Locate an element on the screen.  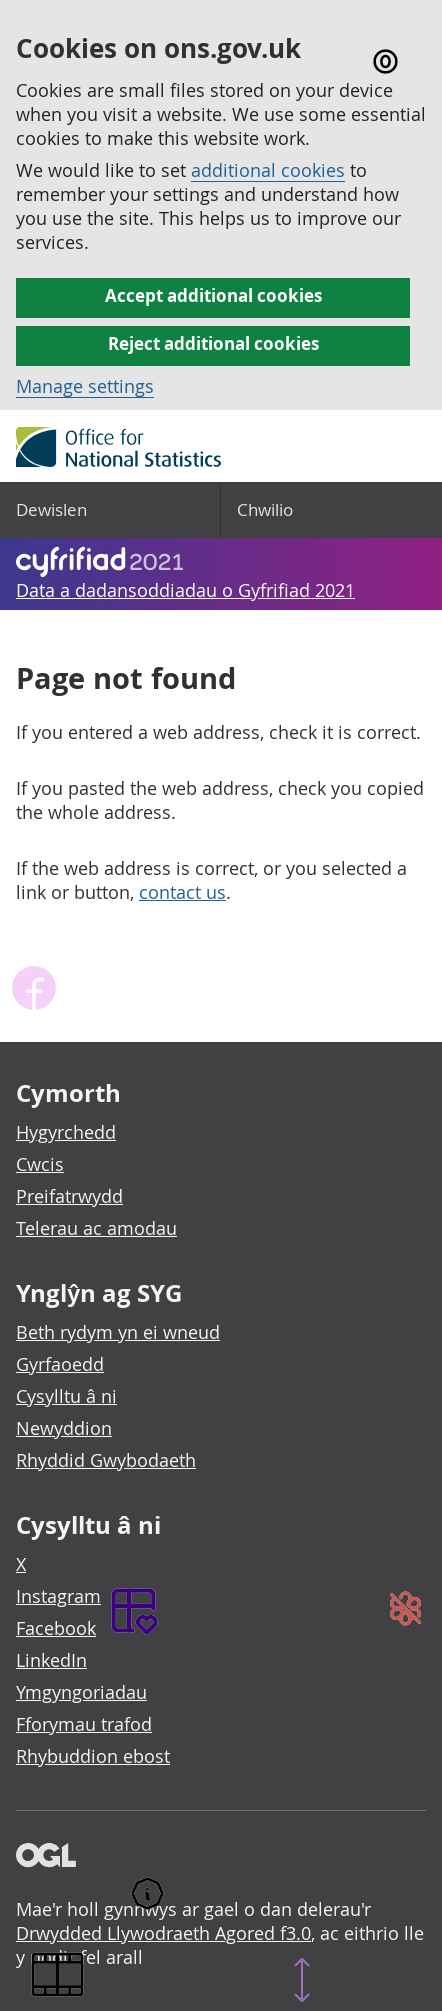
adjust height or vertical size is located at coordinates (302, 1980).